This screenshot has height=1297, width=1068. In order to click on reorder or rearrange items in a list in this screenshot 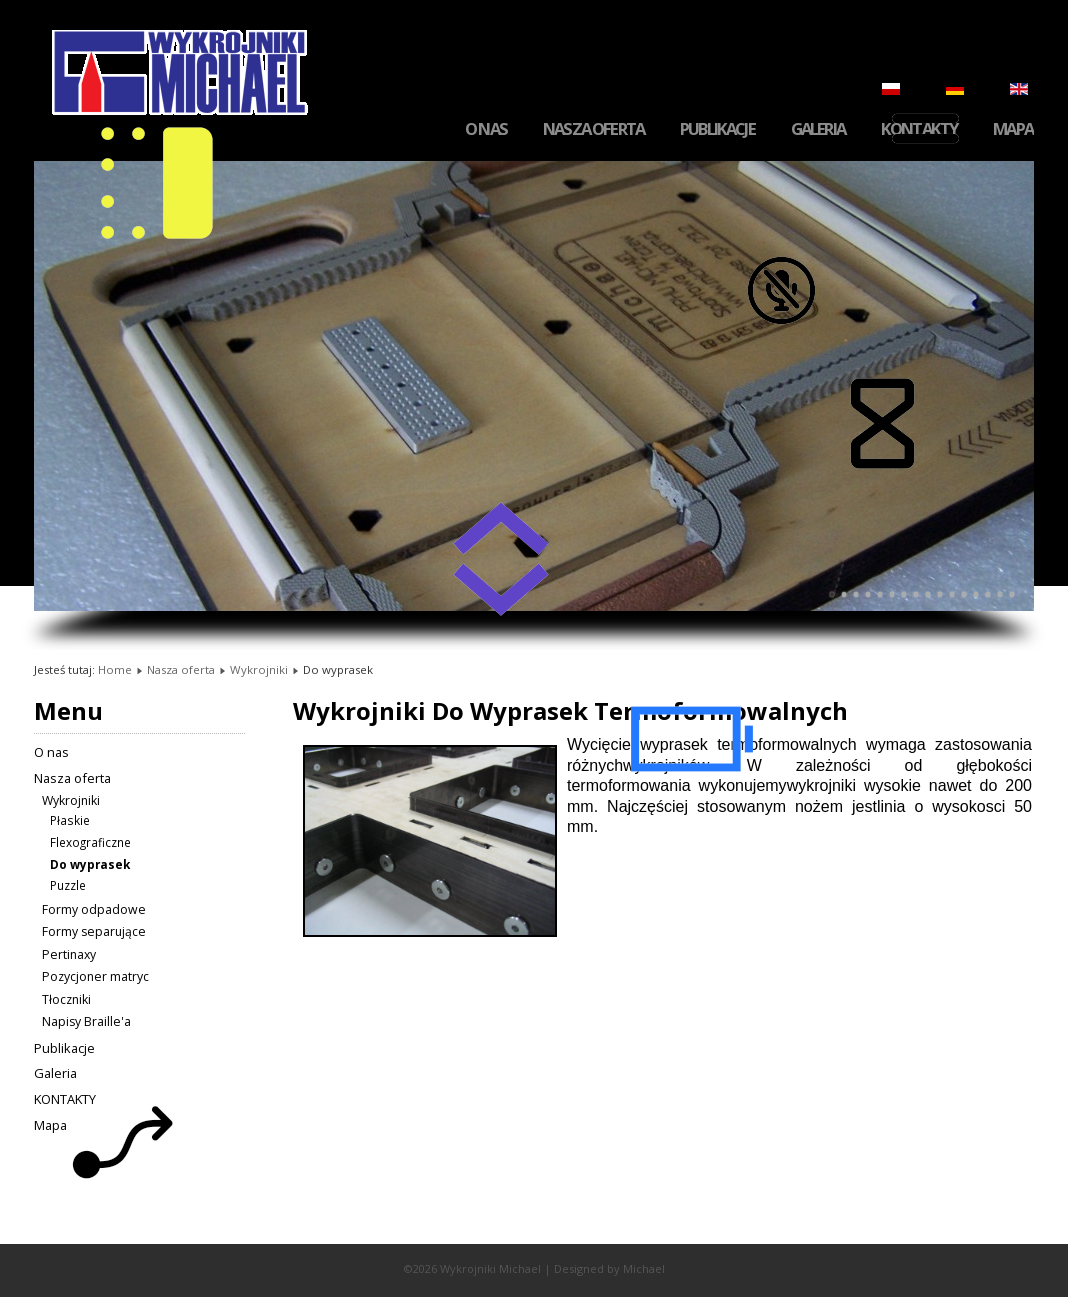, I will do `click(925, 128)`.